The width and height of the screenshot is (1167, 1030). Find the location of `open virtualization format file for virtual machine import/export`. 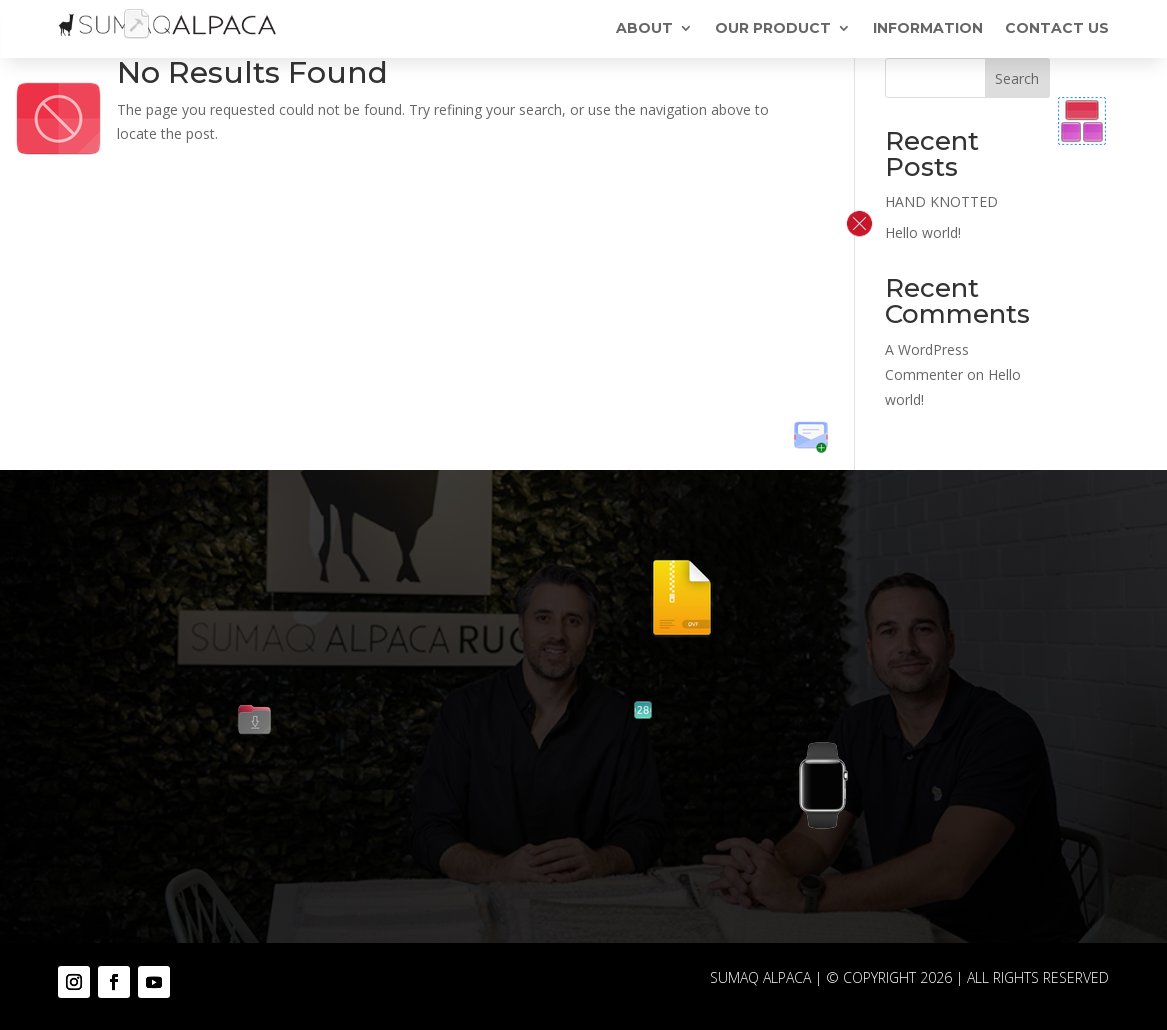

open virtualization format file for virtual machine import/export is located at coordinates (682, 599).